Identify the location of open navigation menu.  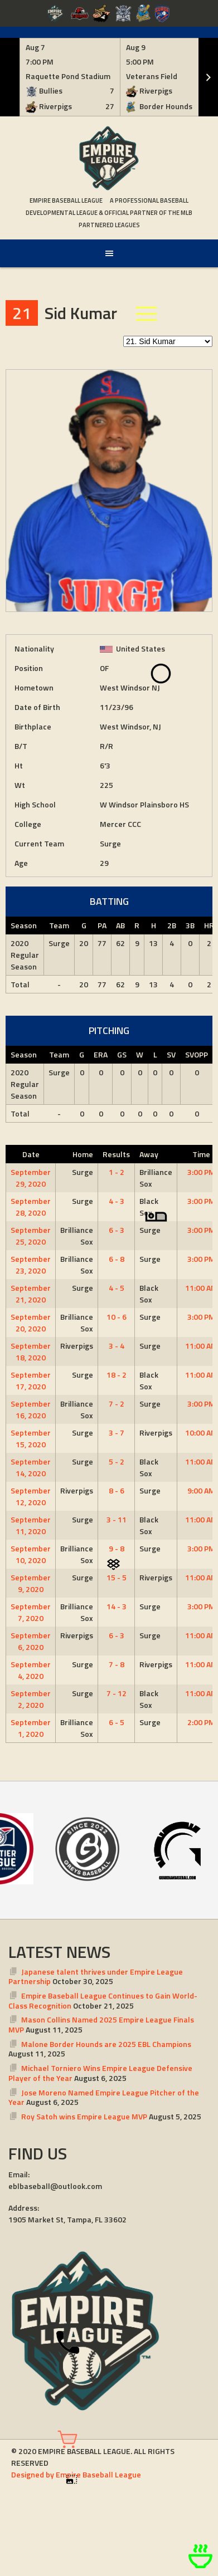
(146, 314).